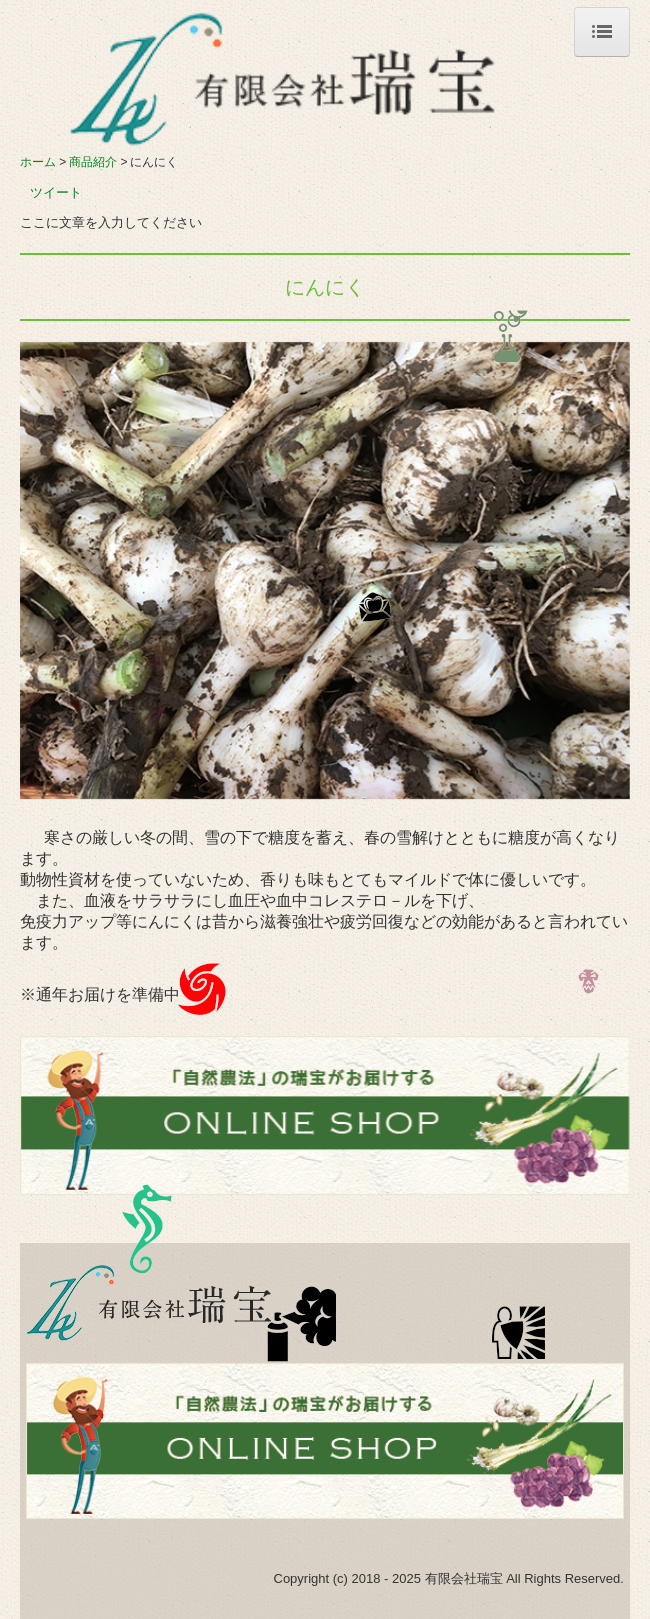  Describe the element at coordinates (507, 336) in the screenshot. I see `access chemistry or science experiments` at that location.